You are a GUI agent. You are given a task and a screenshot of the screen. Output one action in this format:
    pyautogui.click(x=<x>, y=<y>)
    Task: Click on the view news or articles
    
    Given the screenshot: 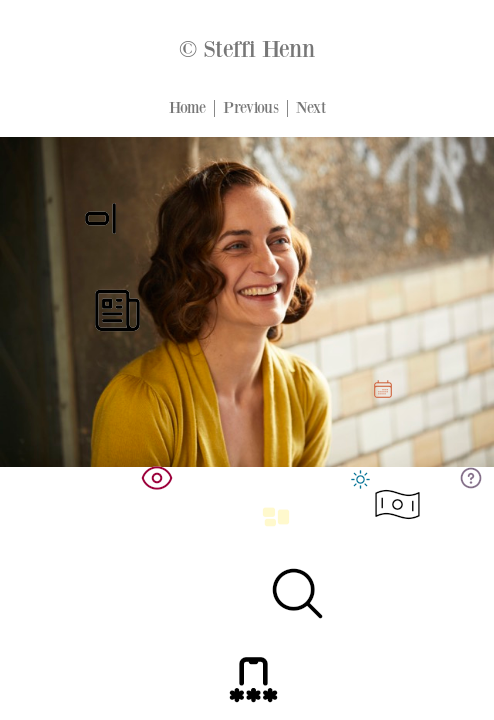 What is the action you would take?
    pyautogui.click(x=117, y=310)
    